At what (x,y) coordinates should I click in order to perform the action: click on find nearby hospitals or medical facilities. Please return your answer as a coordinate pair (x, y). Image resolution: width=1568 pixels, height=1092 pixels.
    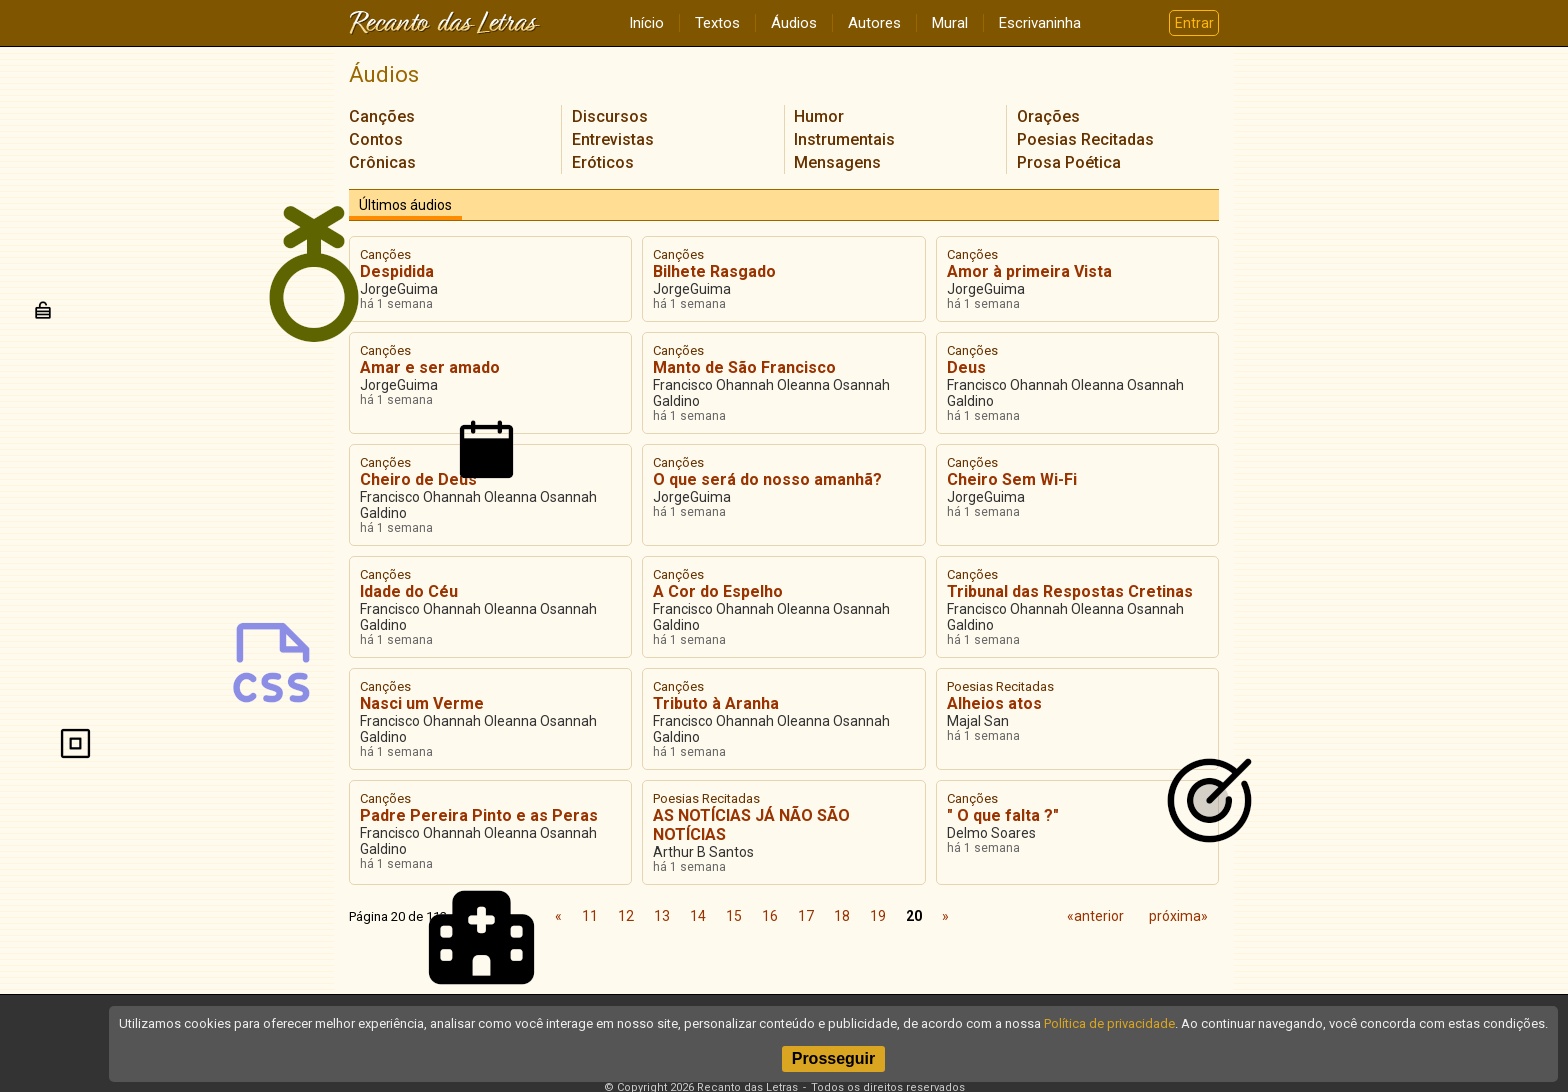
    Looking at the image, I should click on (481, 937).